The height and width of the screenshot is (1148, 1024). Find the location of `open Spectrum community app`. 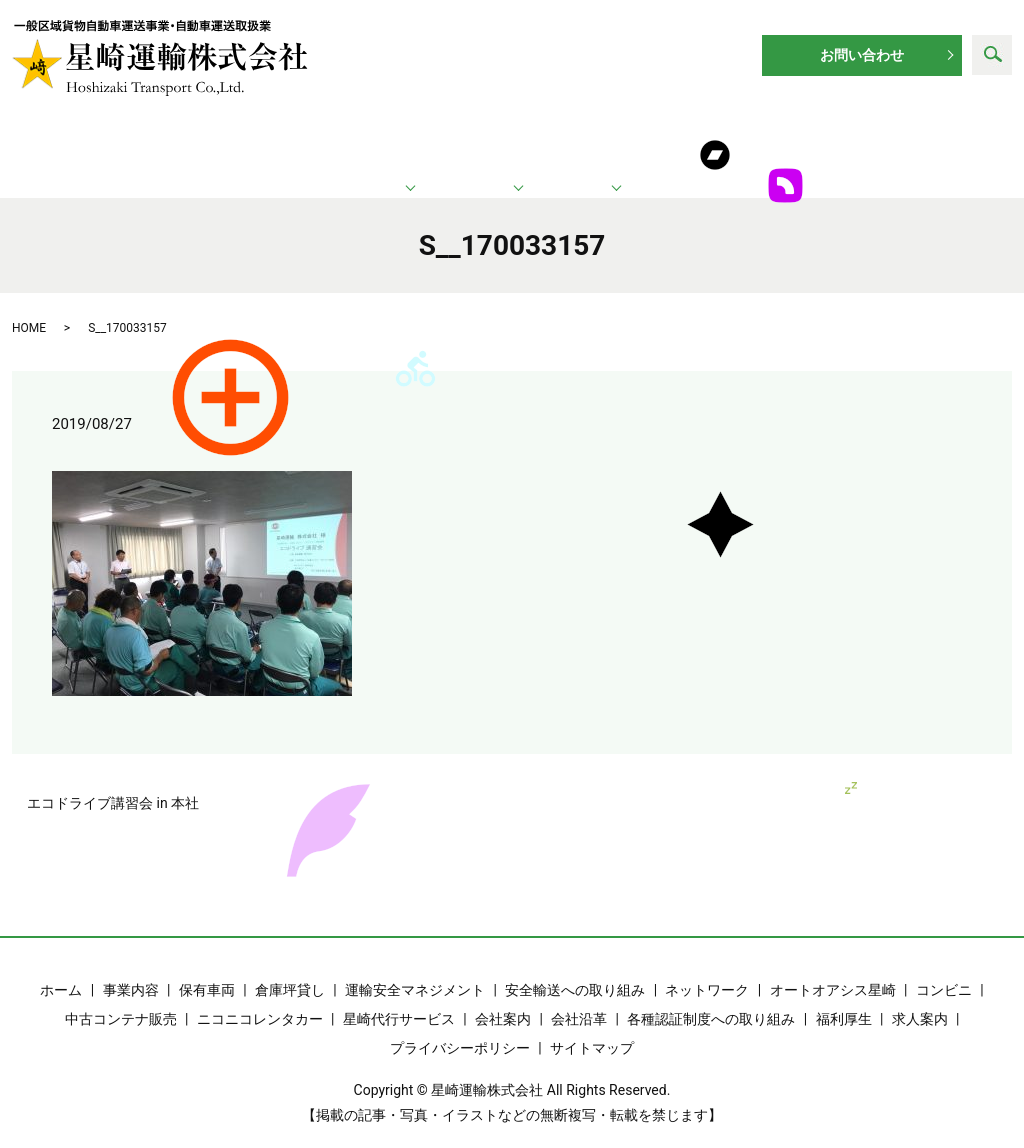

open Spectrum community app is located at coordinates (785, 185).